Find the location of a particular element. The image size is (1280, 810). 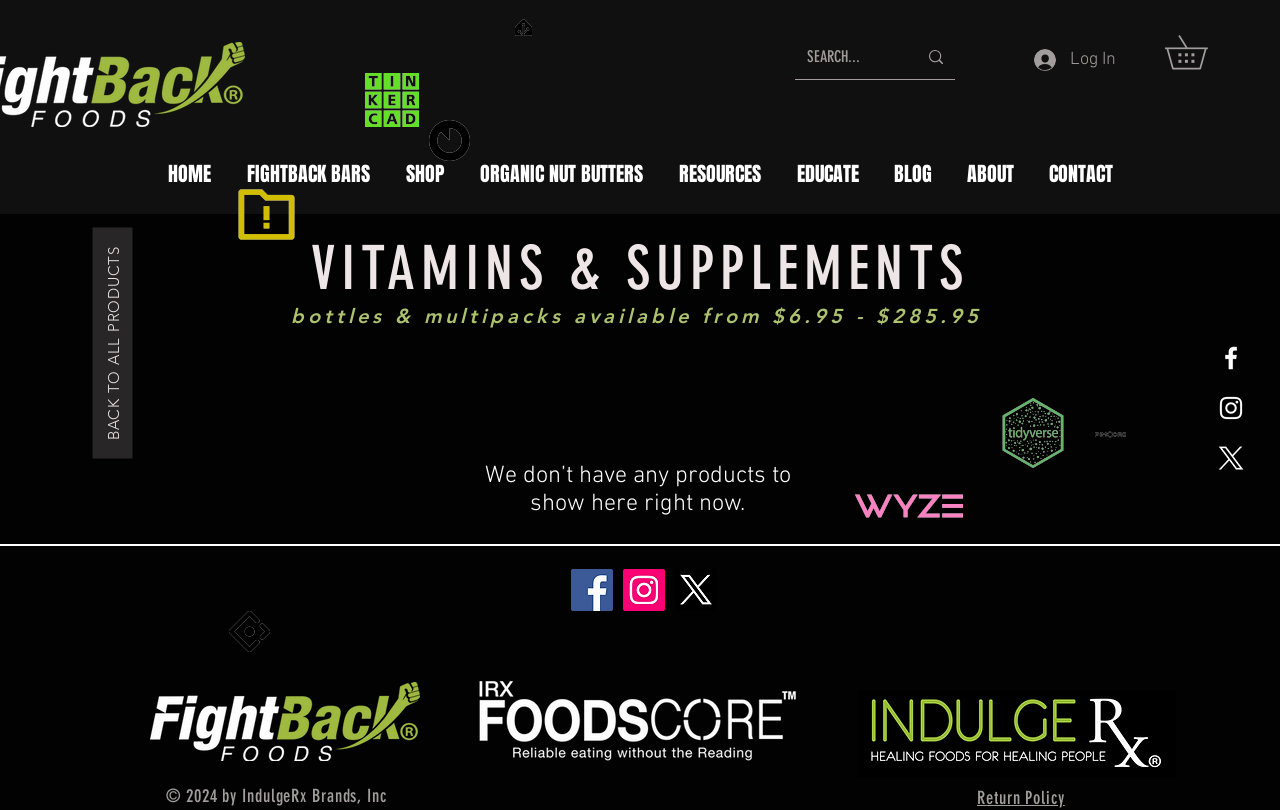

loading progress indicator at approximately 70% complete is located at coordinates (449, 140).